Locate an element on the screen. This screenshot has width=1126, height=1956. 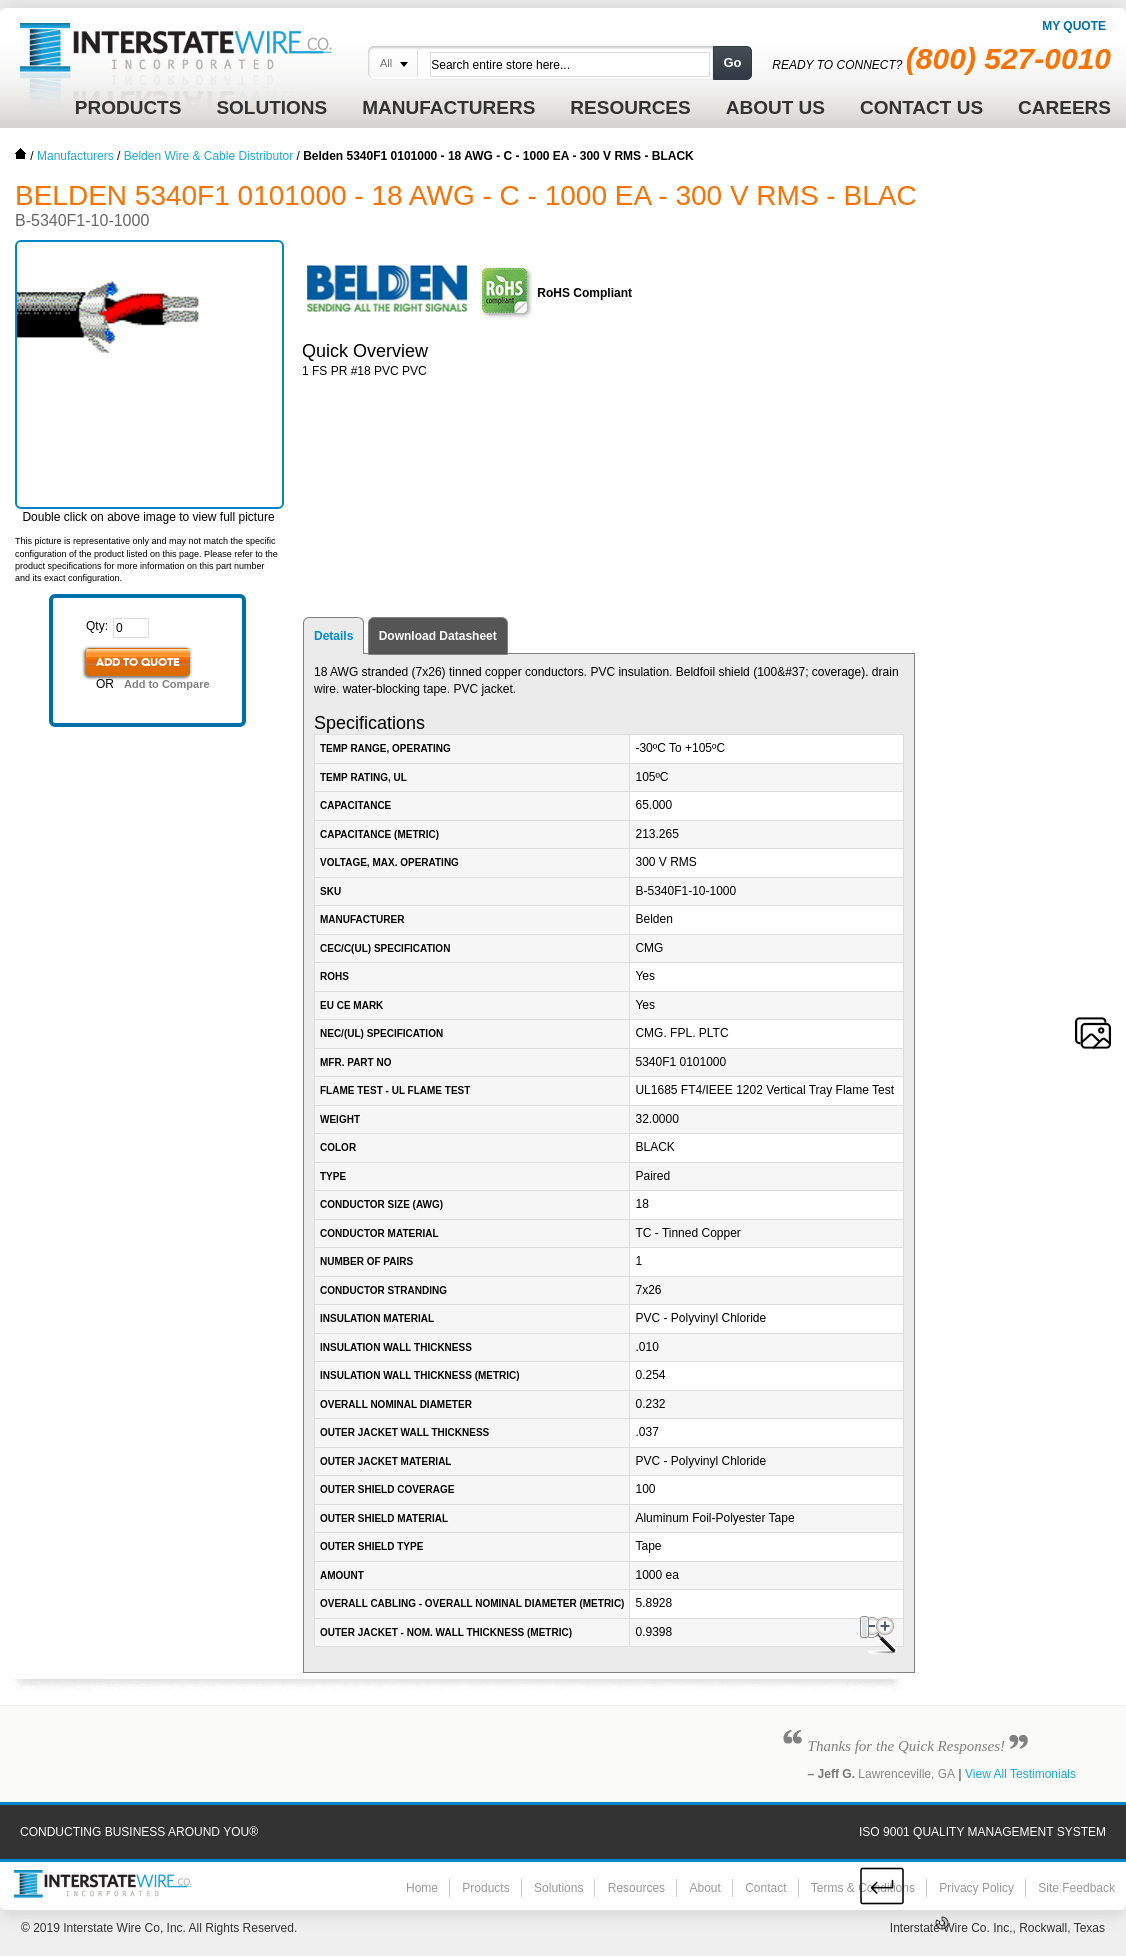
view analytics breakdown is located at coordinates (942, 1923).